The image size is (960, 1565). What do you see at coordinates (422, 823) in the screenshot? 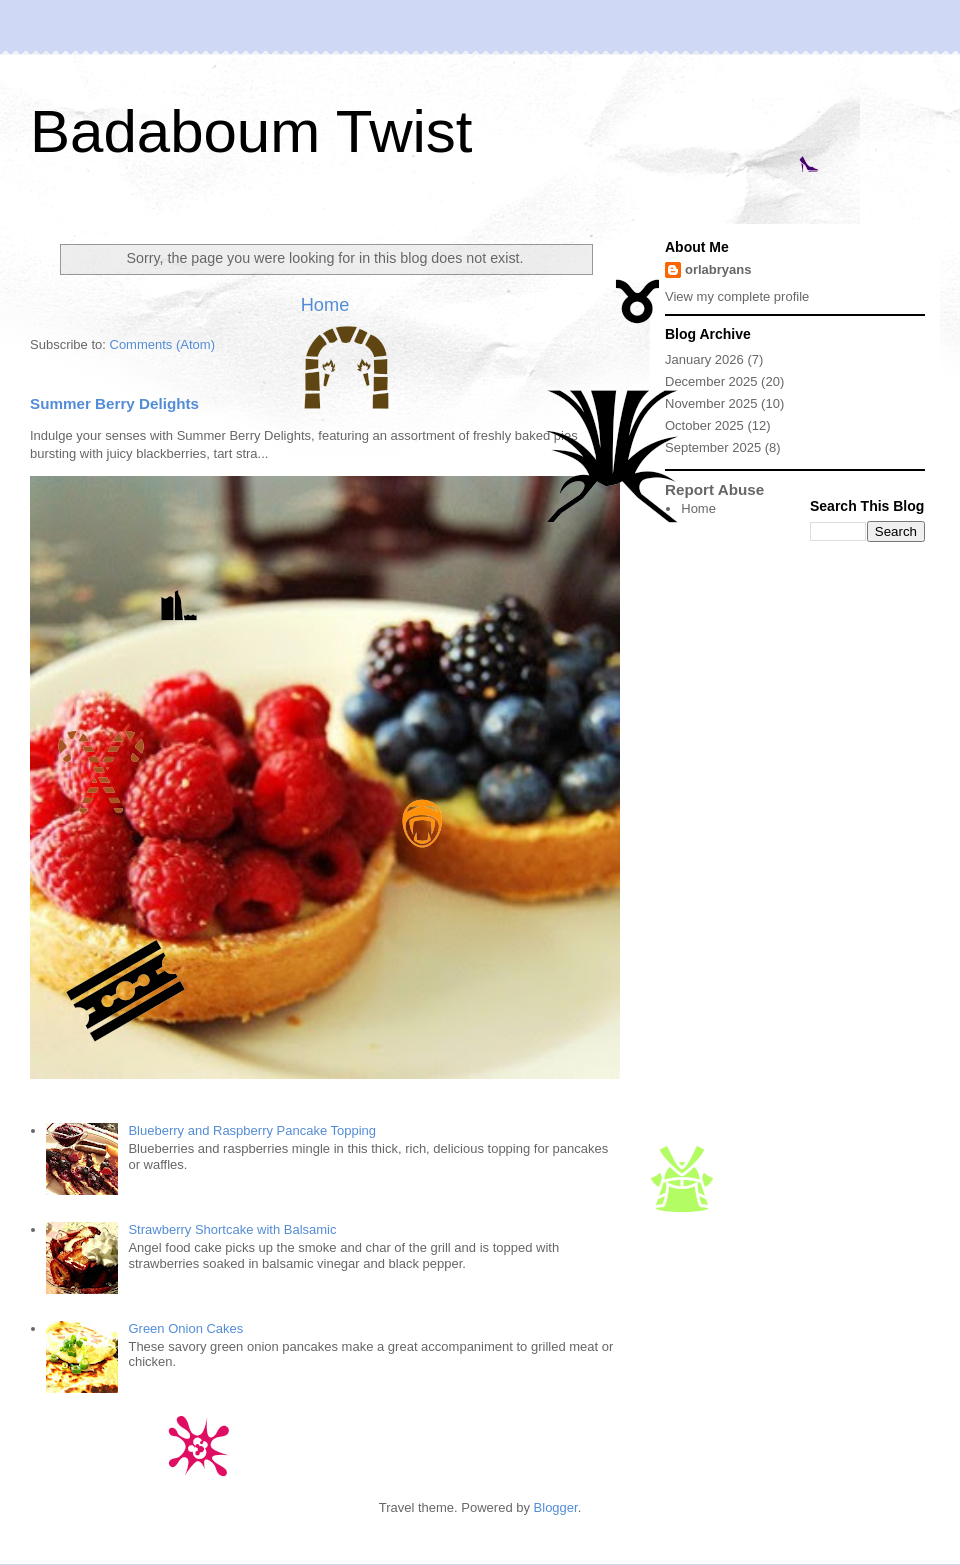
I see `indicates poison or venom status effect` at bounding box center [422, 823].